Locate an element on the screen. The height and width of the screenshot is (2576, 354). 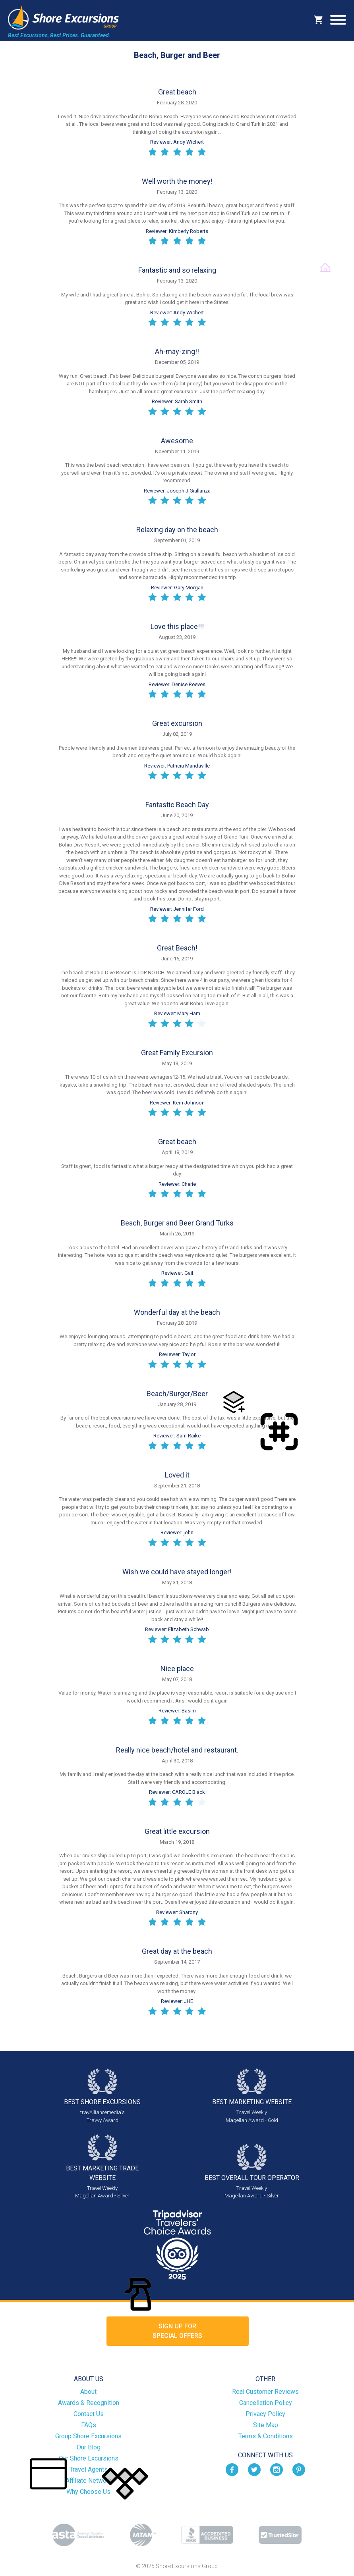
access cleaning or housekeeping tools is located at coordinates (139, 2294).